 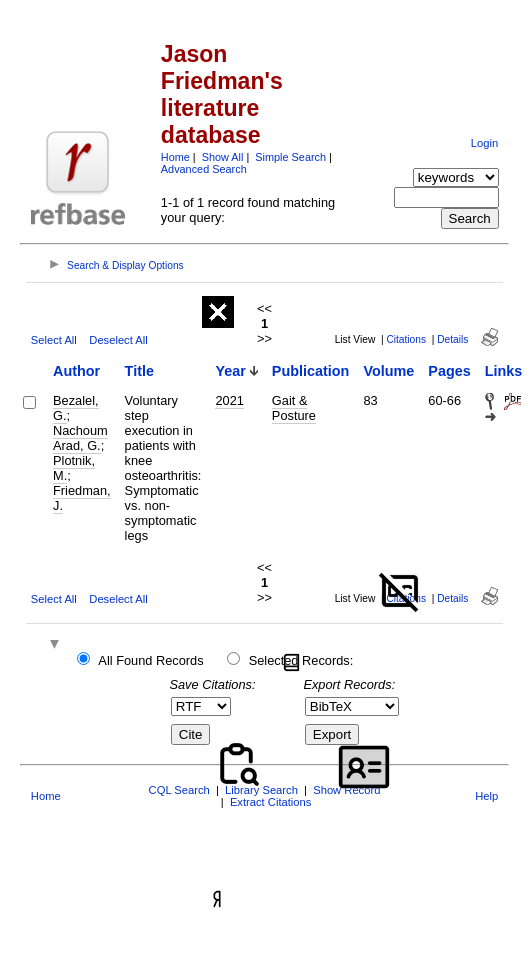 I want to click on closed captions are disabled, so click(x=400, y=591).